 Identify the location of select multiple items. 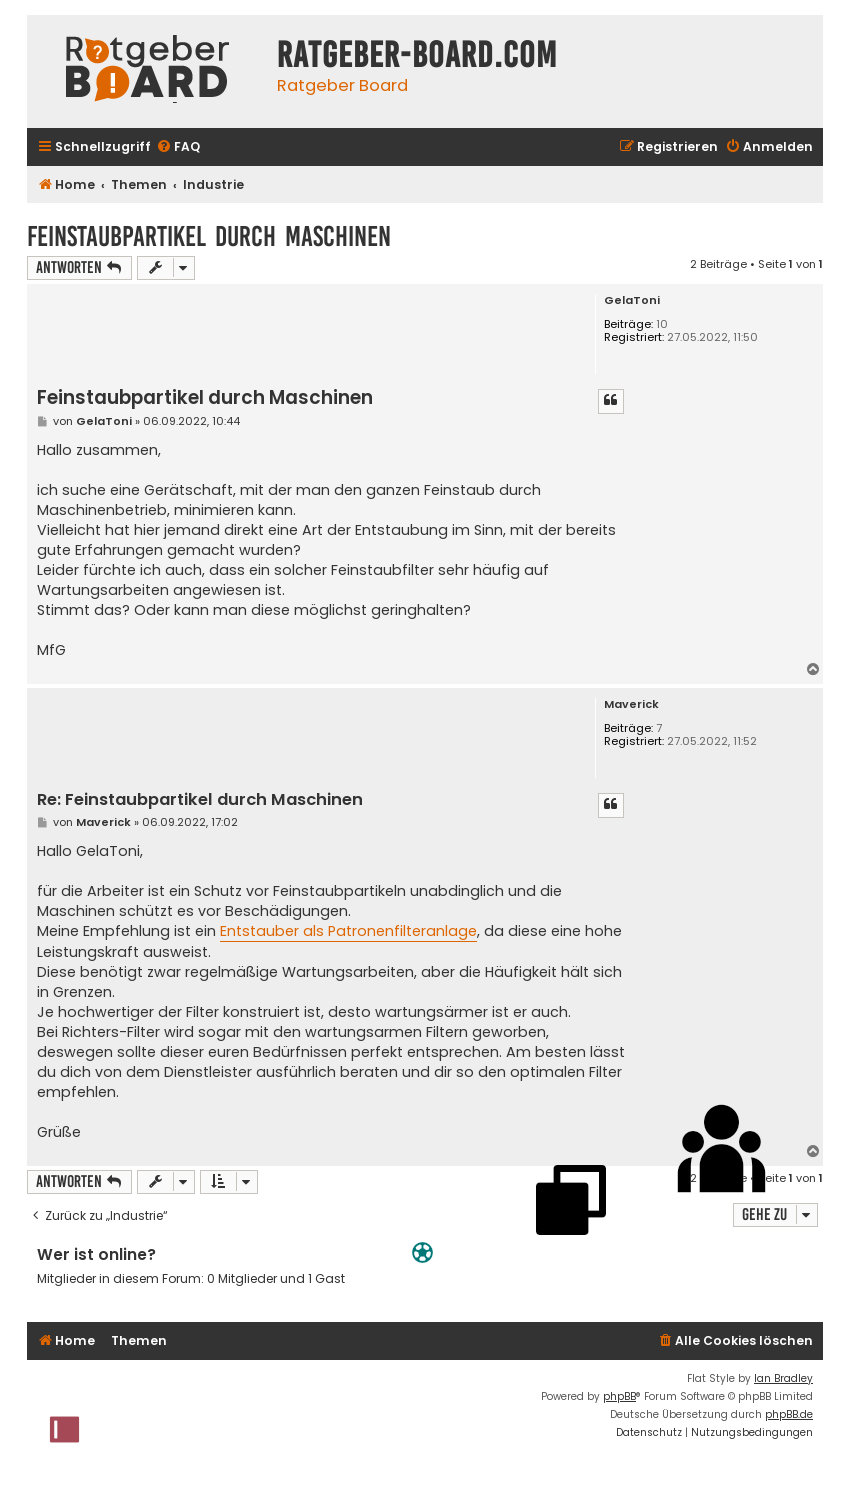
(571, 1200).